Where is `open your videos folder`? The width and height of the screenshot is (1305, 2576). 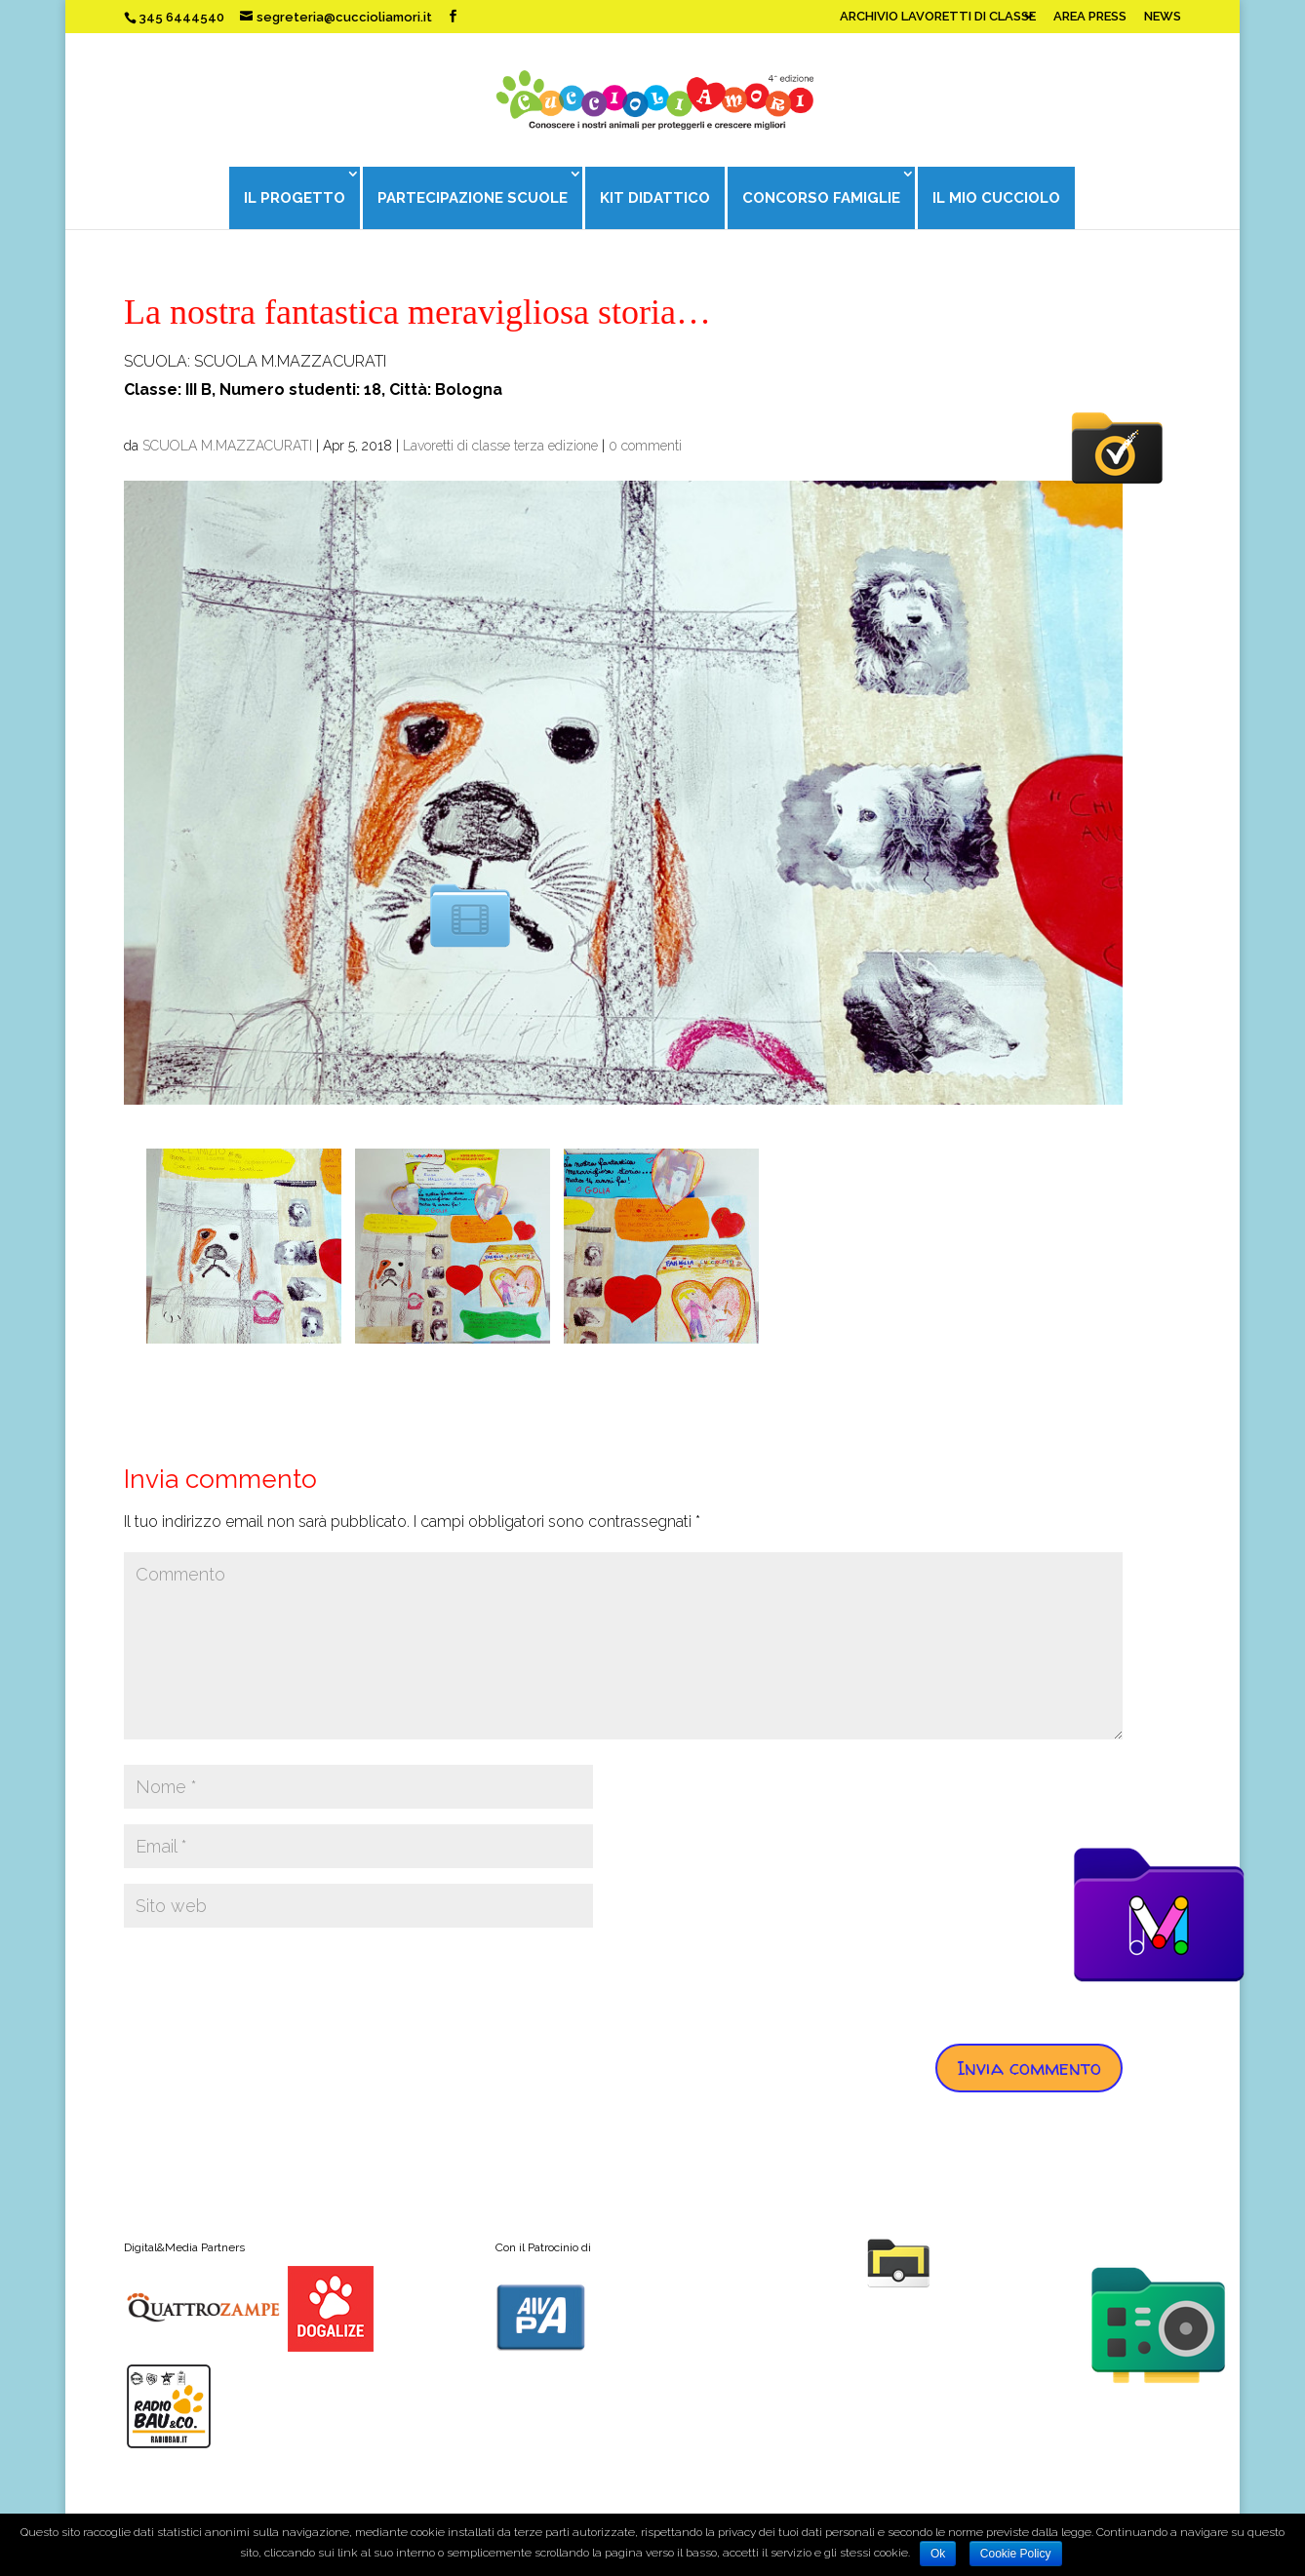
open your videos folder is located at coordinates (470, 916).